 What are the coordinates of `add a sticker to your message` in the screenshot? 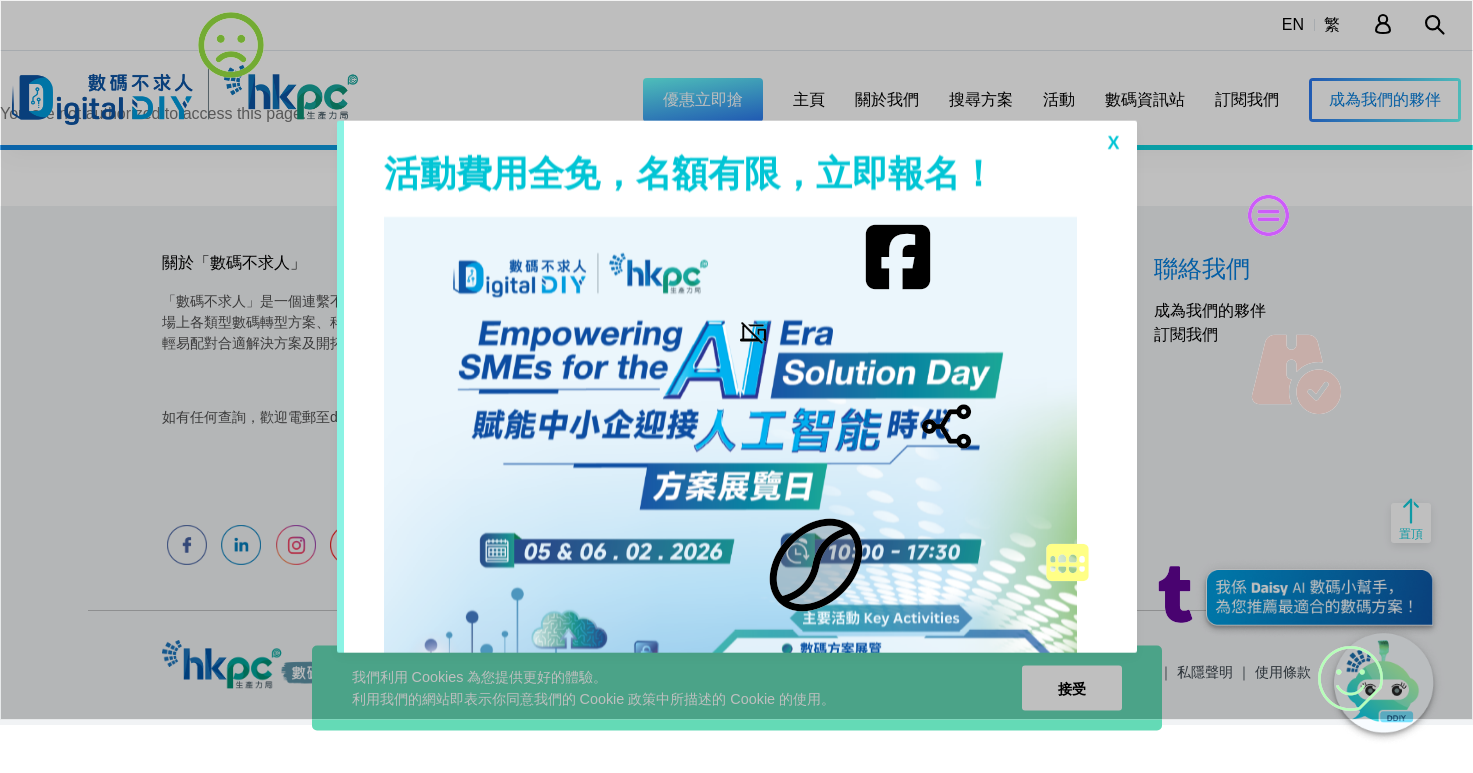 It's located at (1350, 678).